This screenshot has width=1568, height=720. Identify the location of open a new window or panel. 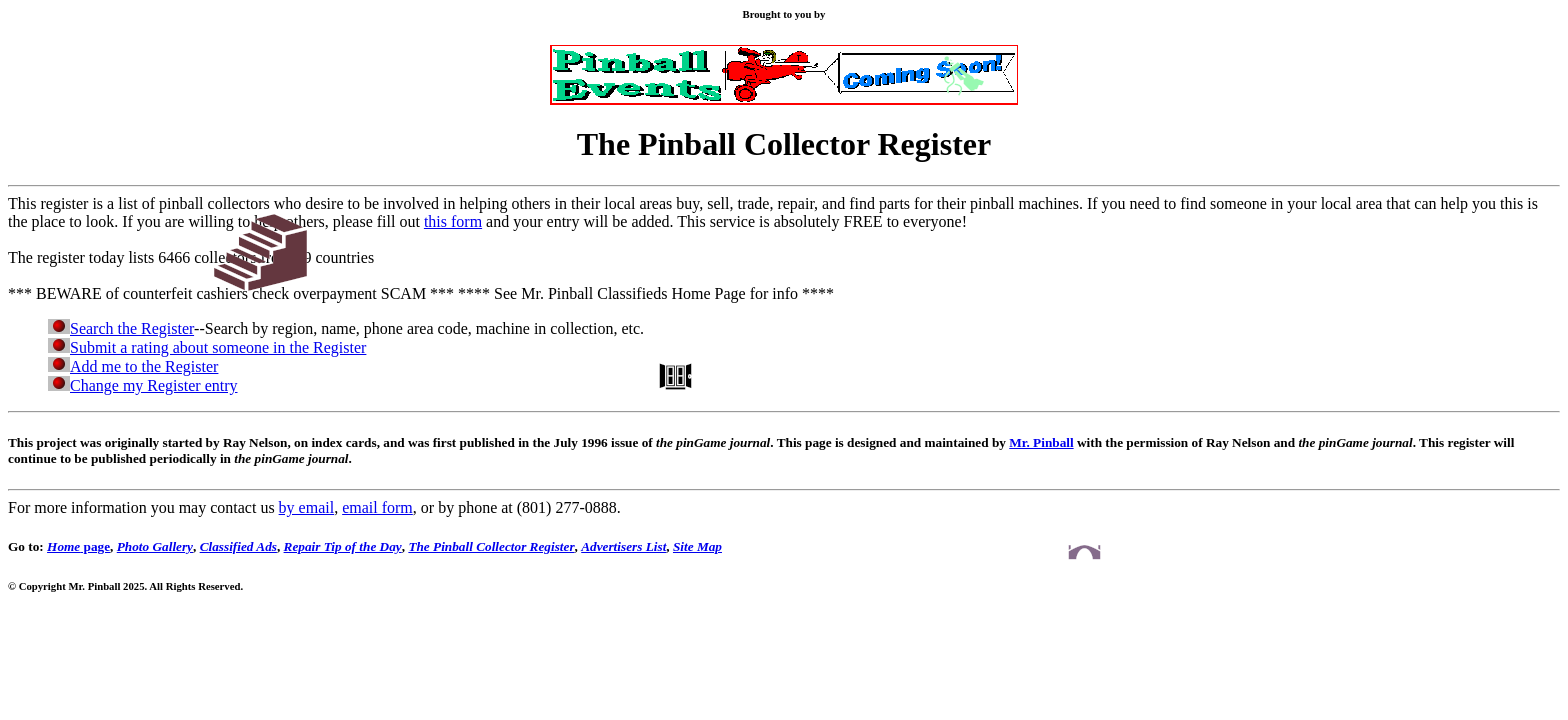
(675, 376).